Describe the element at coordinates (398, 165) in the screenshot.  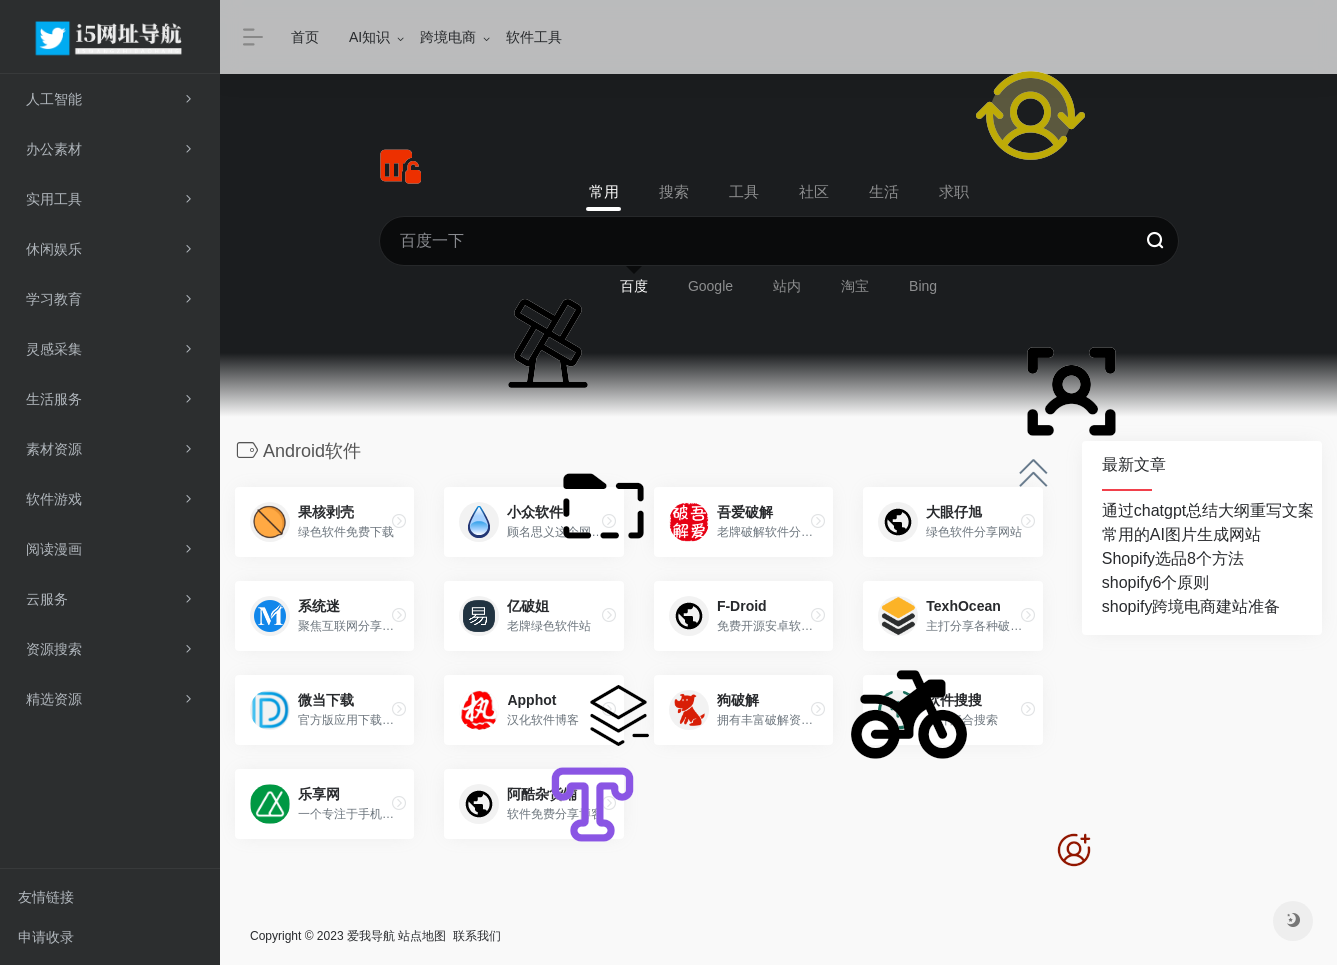
I see `unlock a row in a table or spreadsheet` at that location.